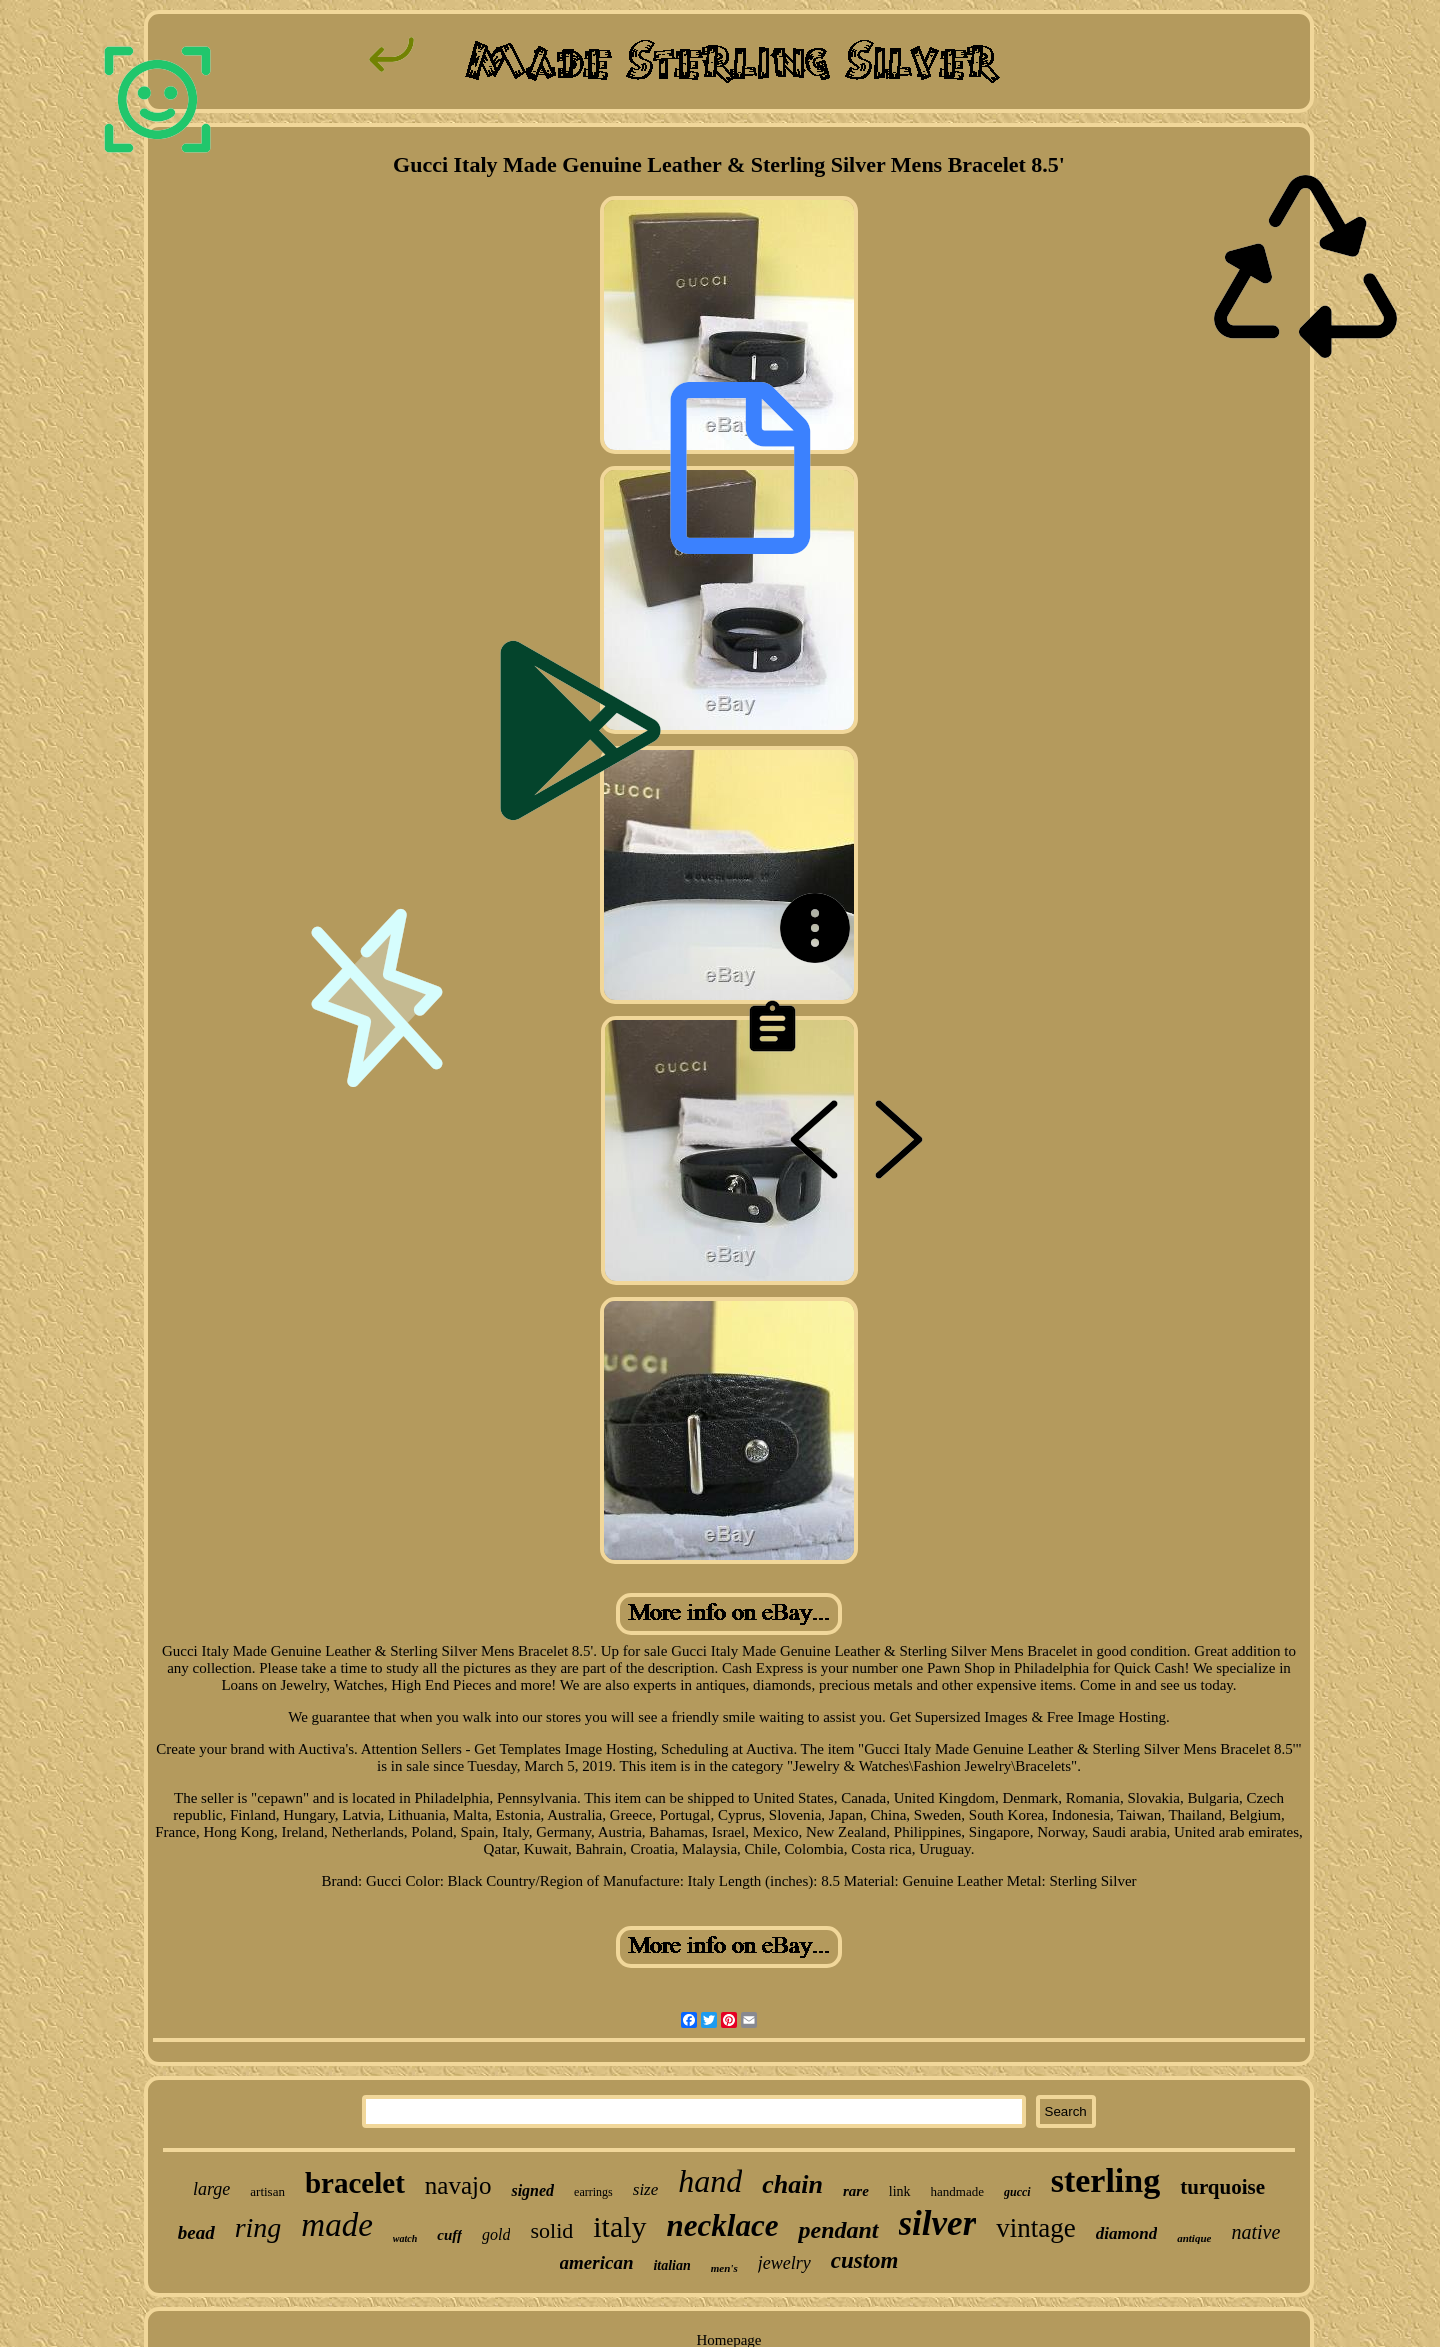  Describe the element at coordinates (564, 730) in the screenshot. I see `open google play store` at that location.